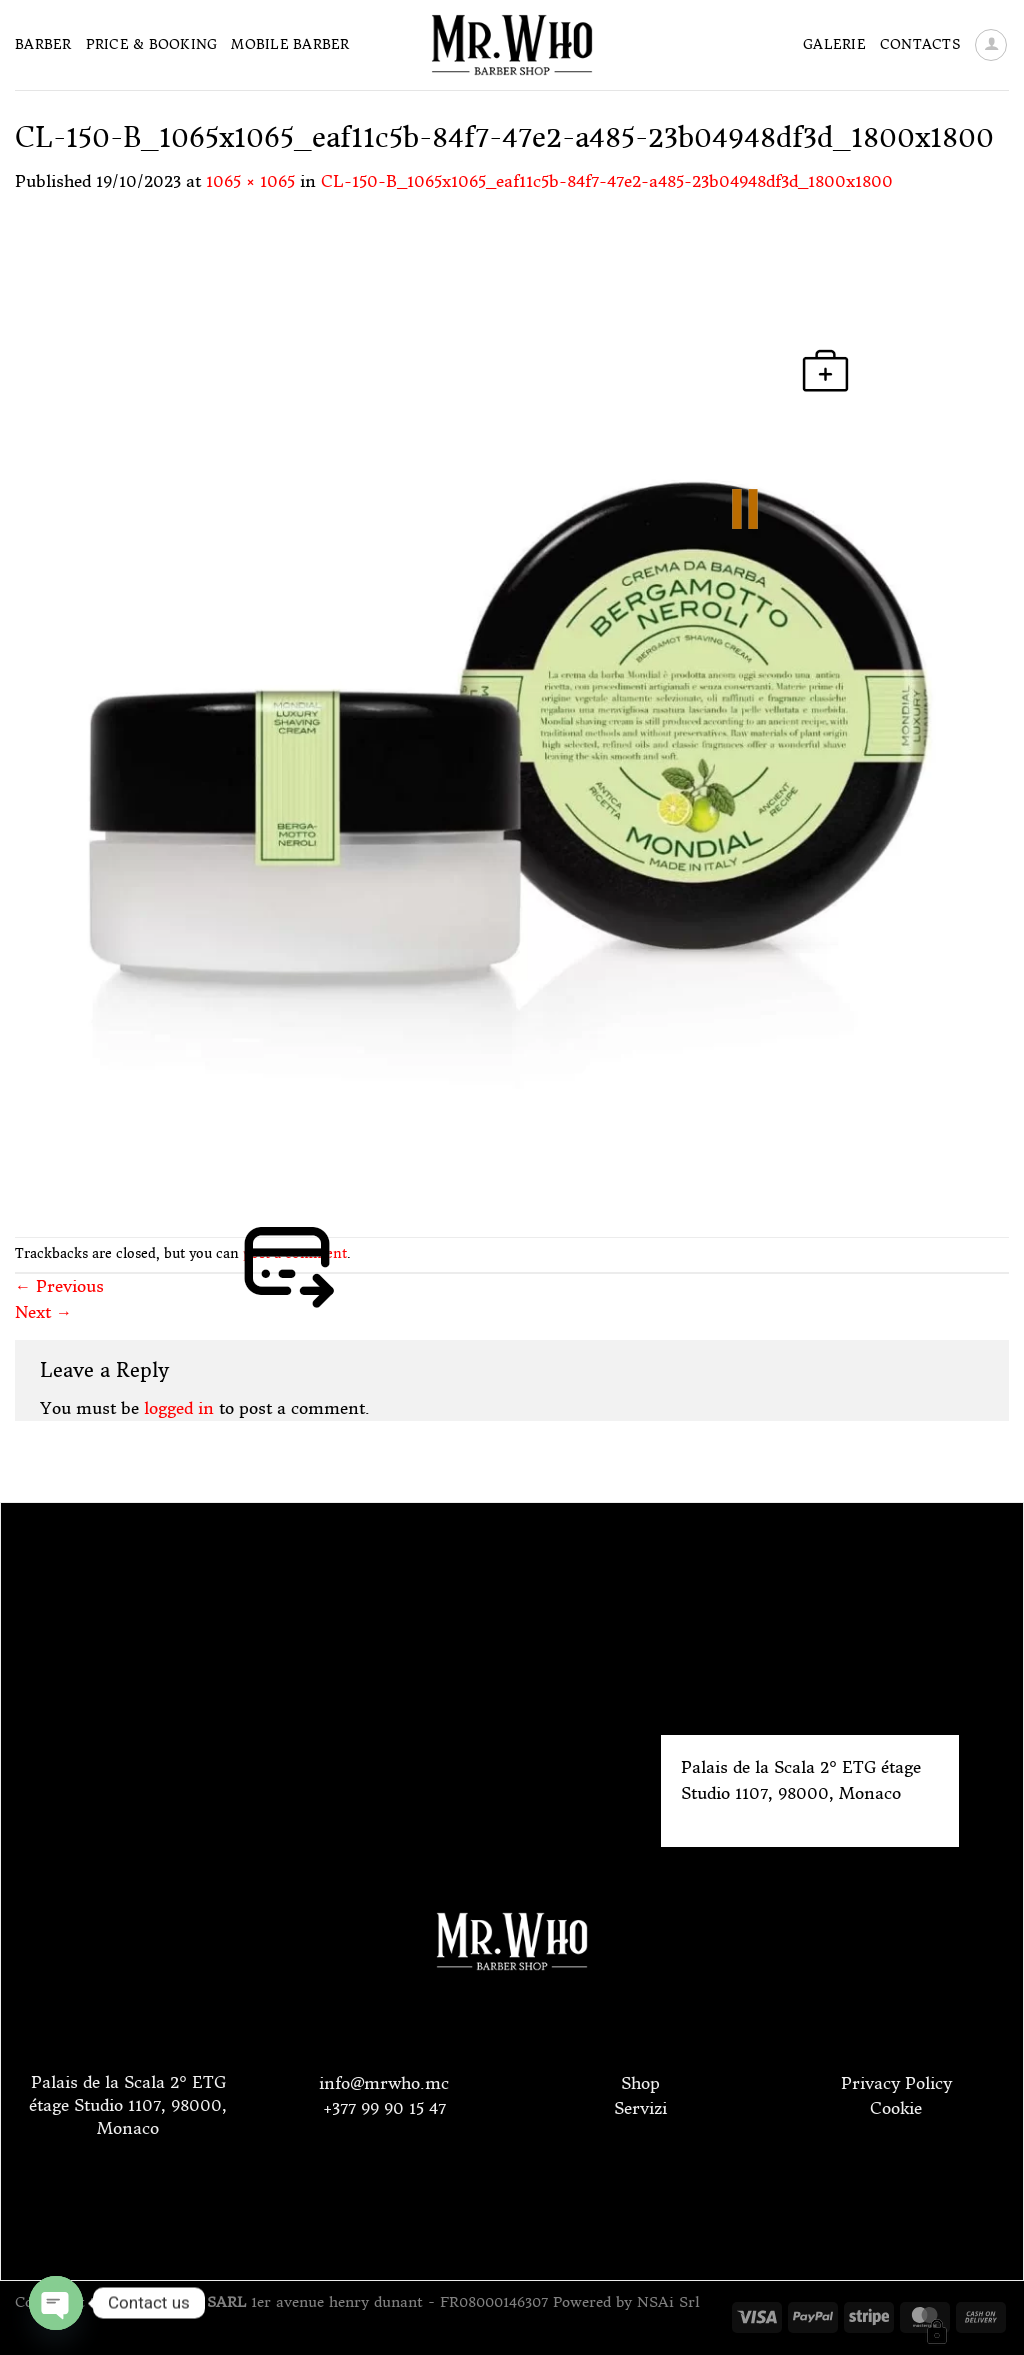  Describe the element at coordinates (937, 2332) in the screenshot. I see `indicates a secure connection` at that location.